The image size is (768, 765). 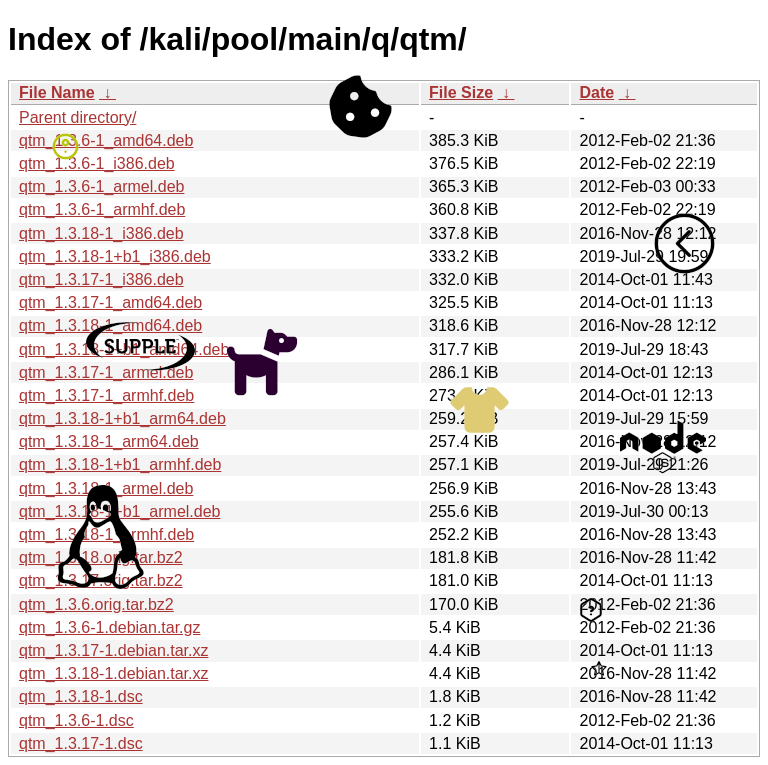 What do you see at coordinates (262, 364) in the screenshot?
I see `view pet-related services or features` at bounding box center [262, 364].